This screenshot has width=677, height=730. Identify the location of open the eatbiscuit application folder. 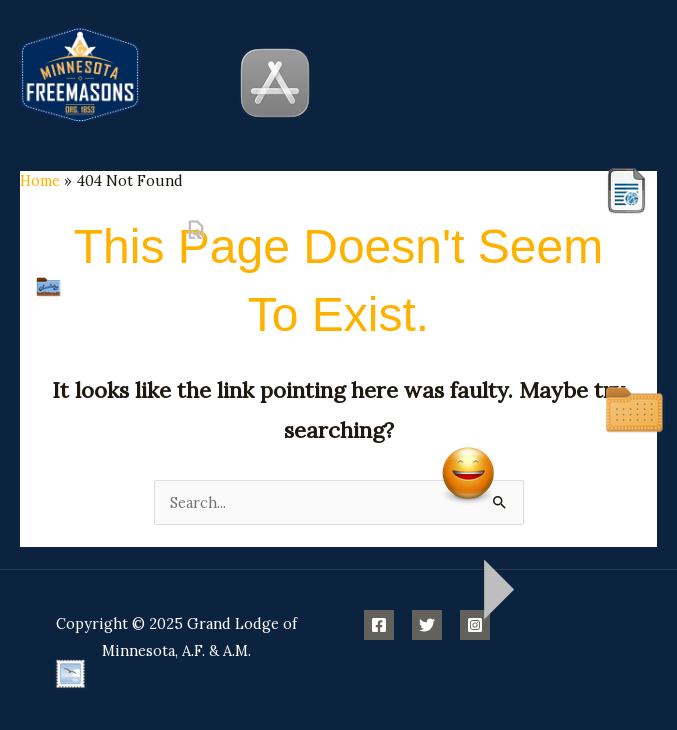
(634, 411).